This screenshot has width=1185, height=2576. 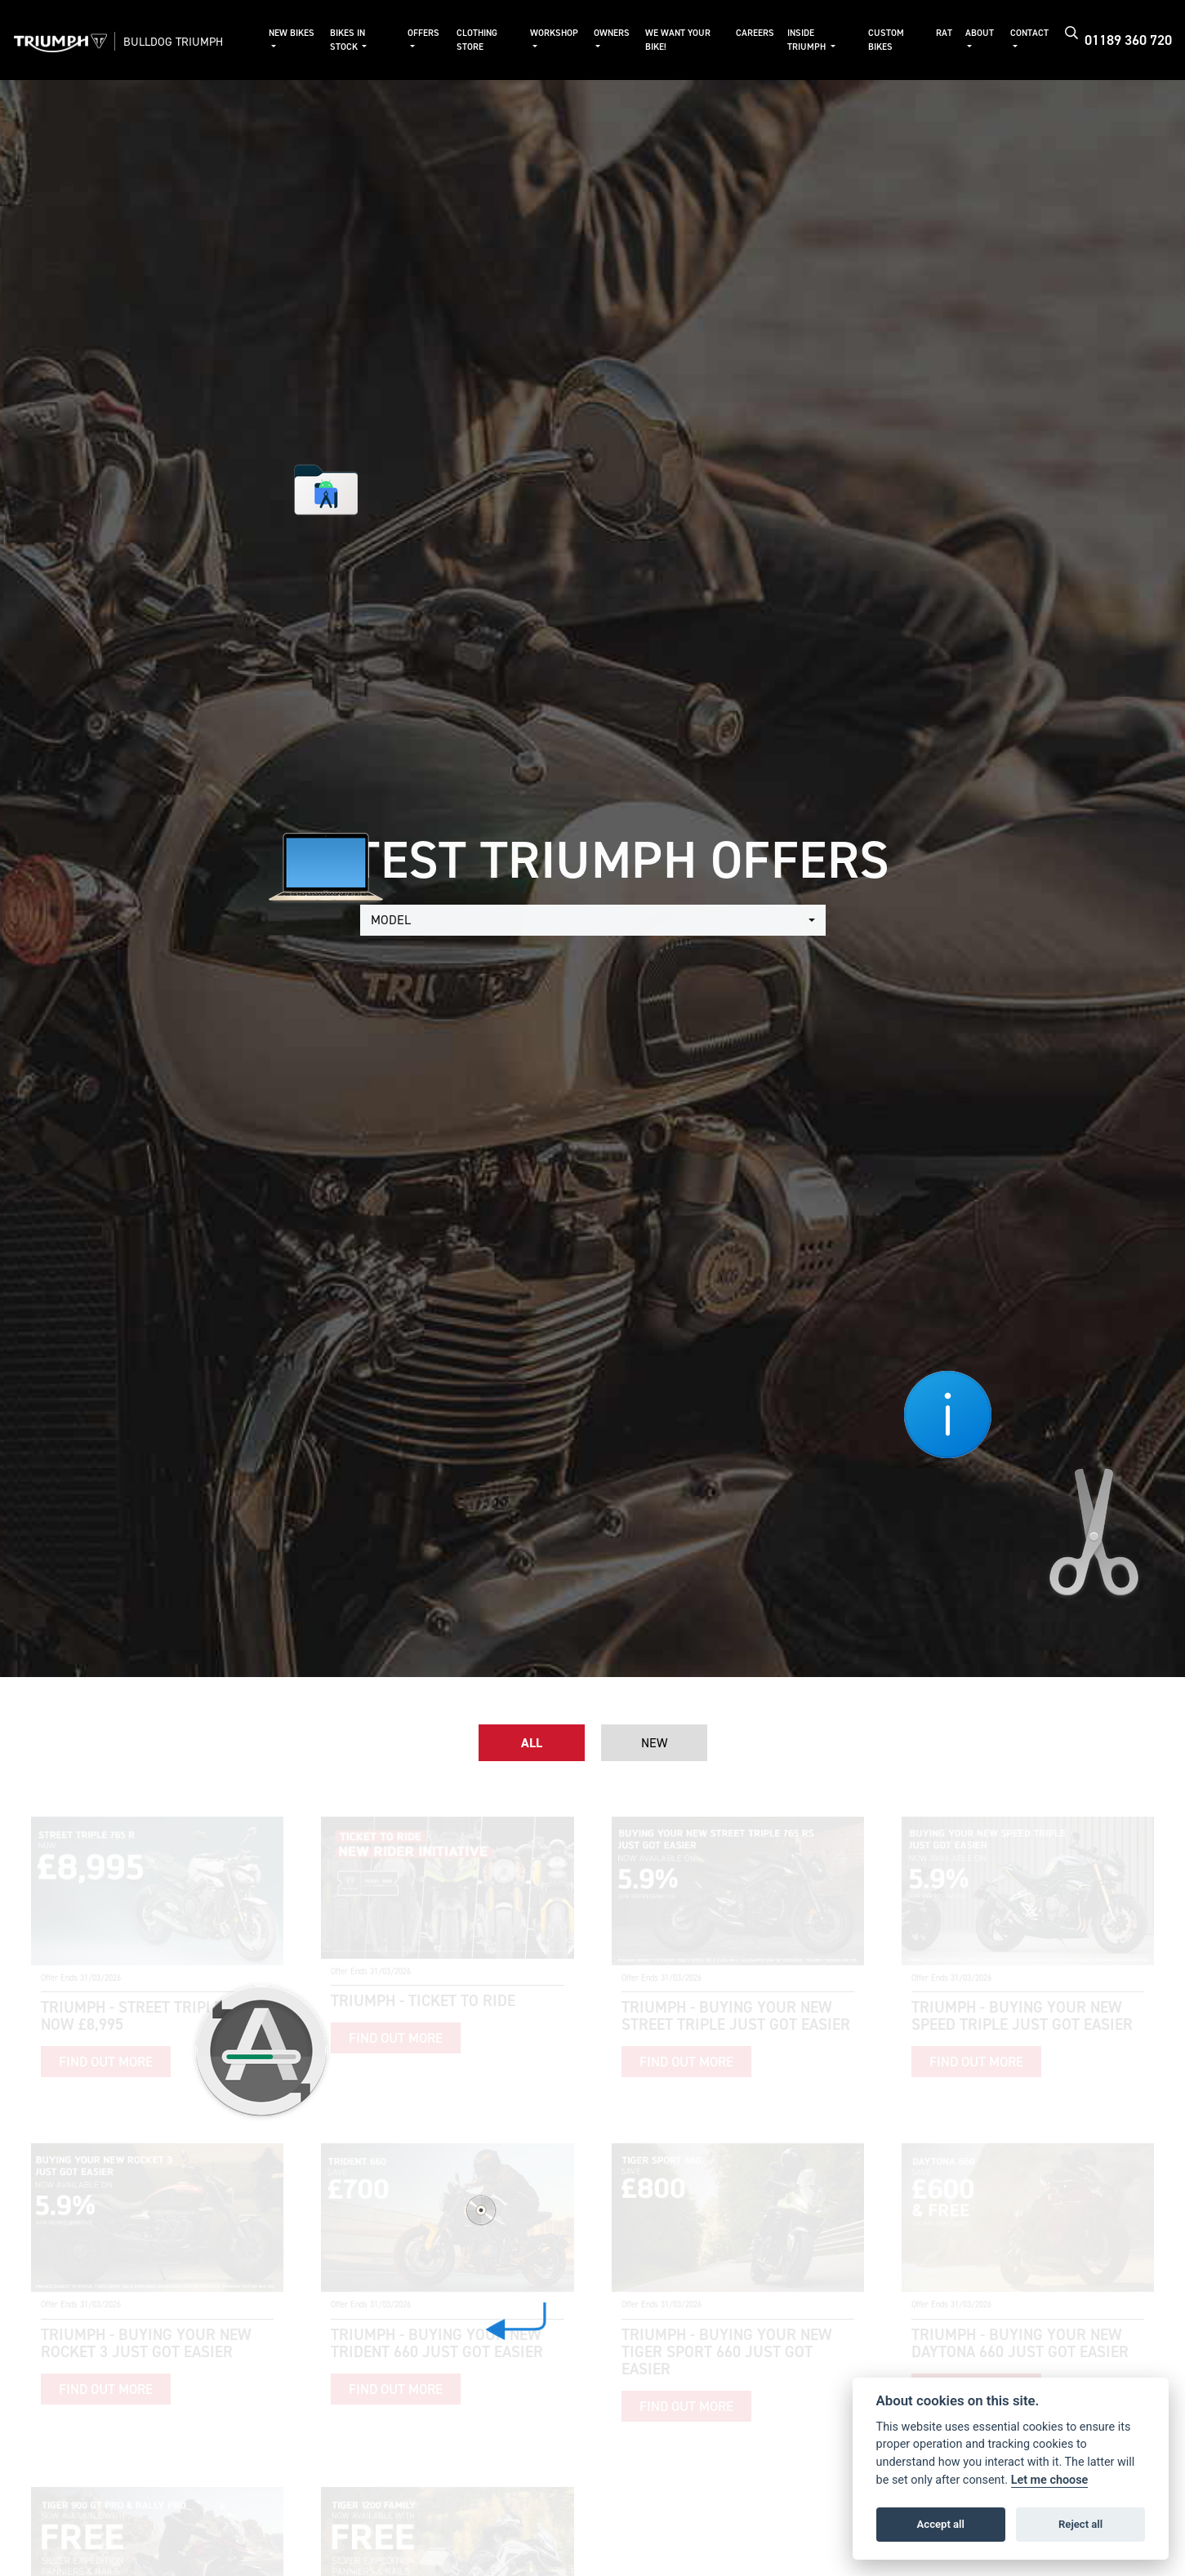 What do you see at coordinates (326, 857) in the screenshot?
I see `represents a macbook device in system settings` at bounding box center [326, 857].